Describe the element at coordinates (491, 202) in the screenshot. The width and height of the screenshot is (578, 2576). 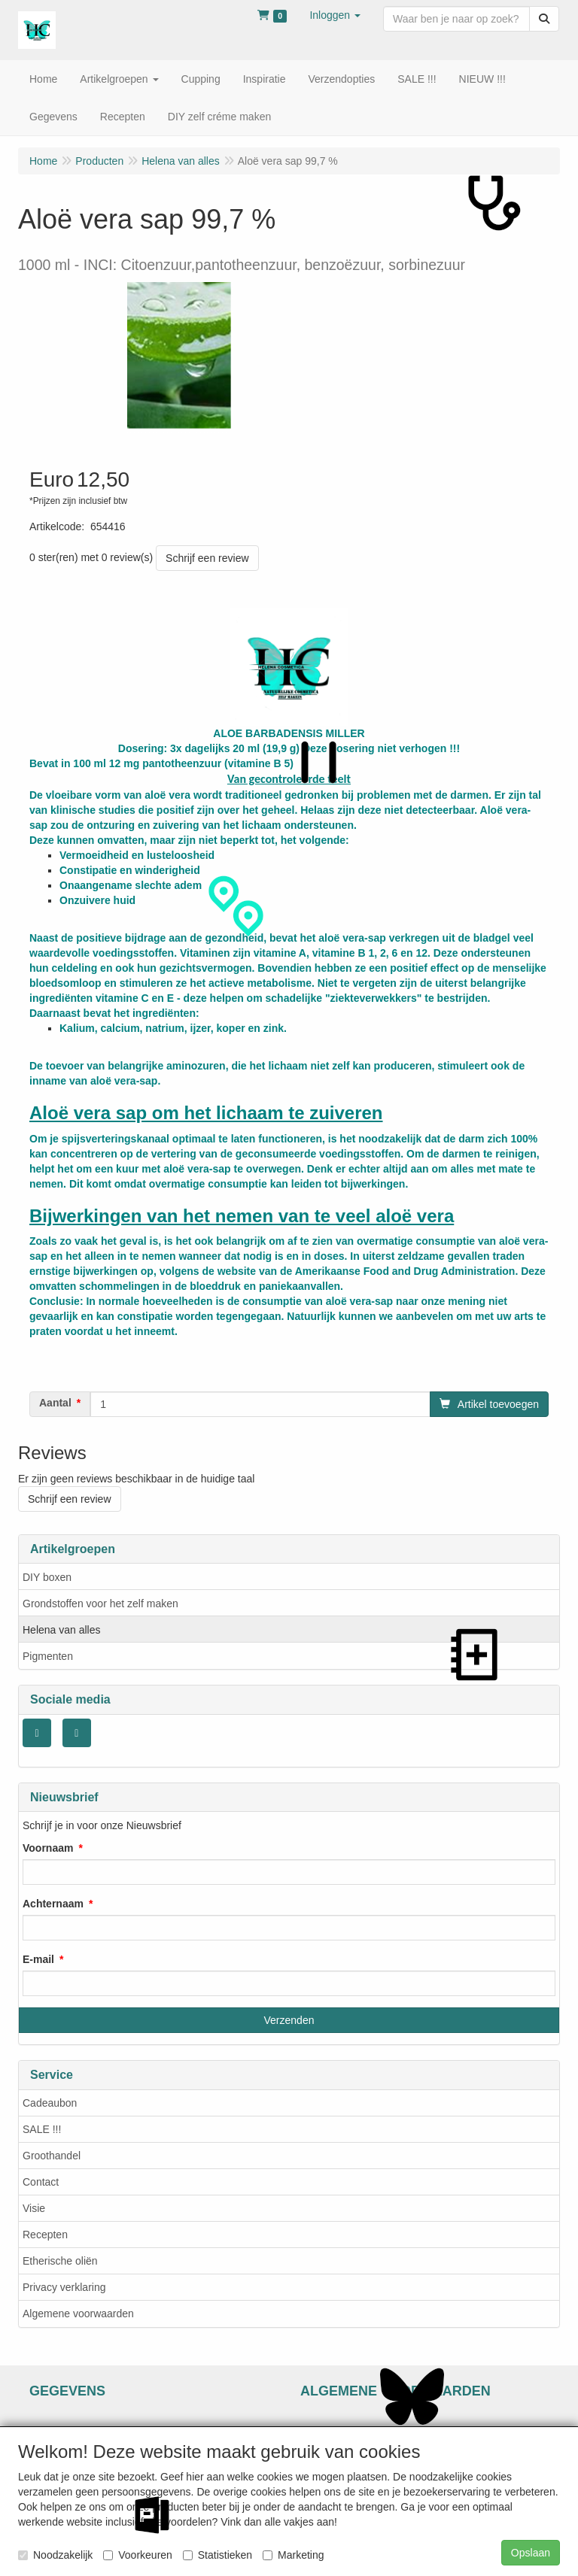
I see `access health or medical features` at that location.